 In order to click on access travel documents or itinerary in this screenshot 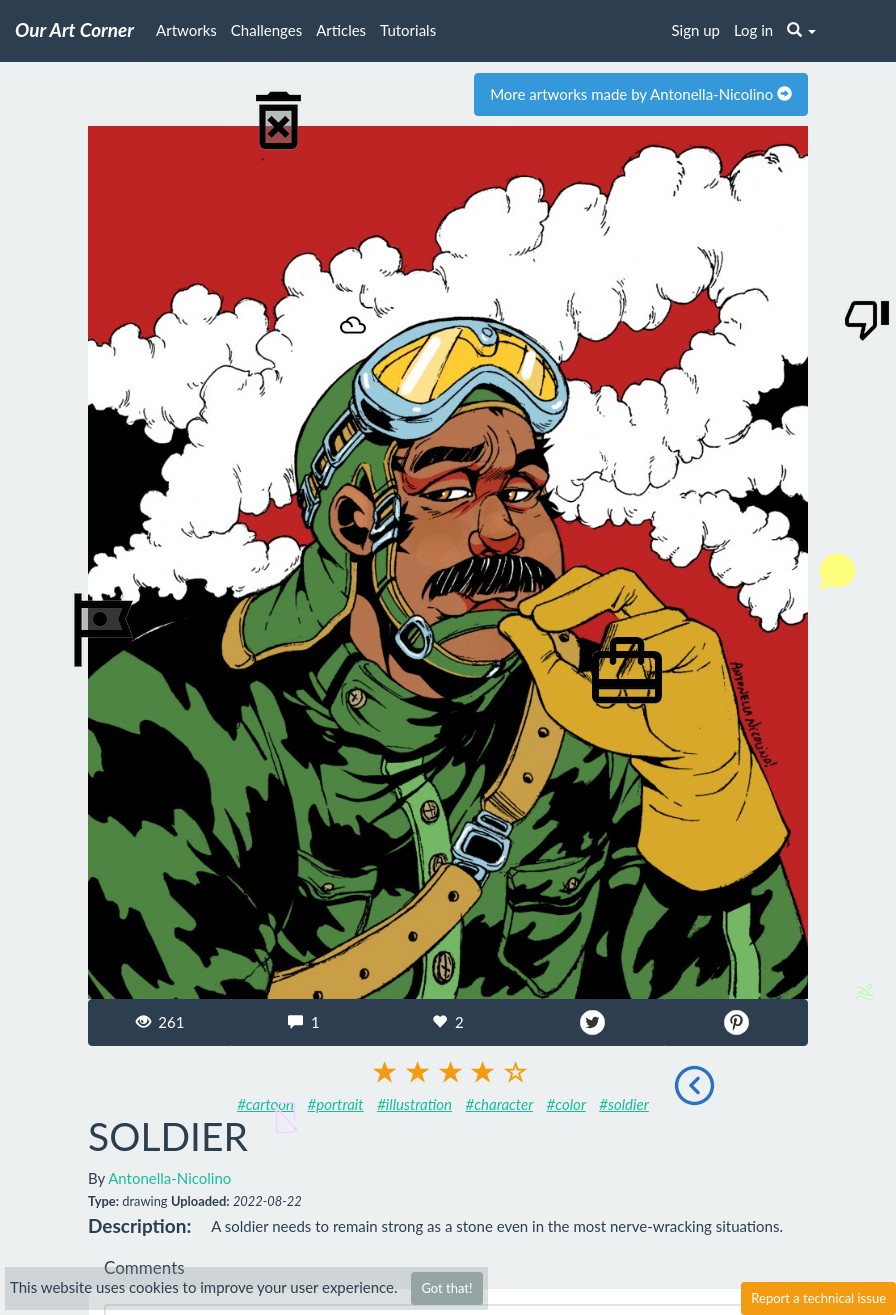, I will do `click(627, 672)`.